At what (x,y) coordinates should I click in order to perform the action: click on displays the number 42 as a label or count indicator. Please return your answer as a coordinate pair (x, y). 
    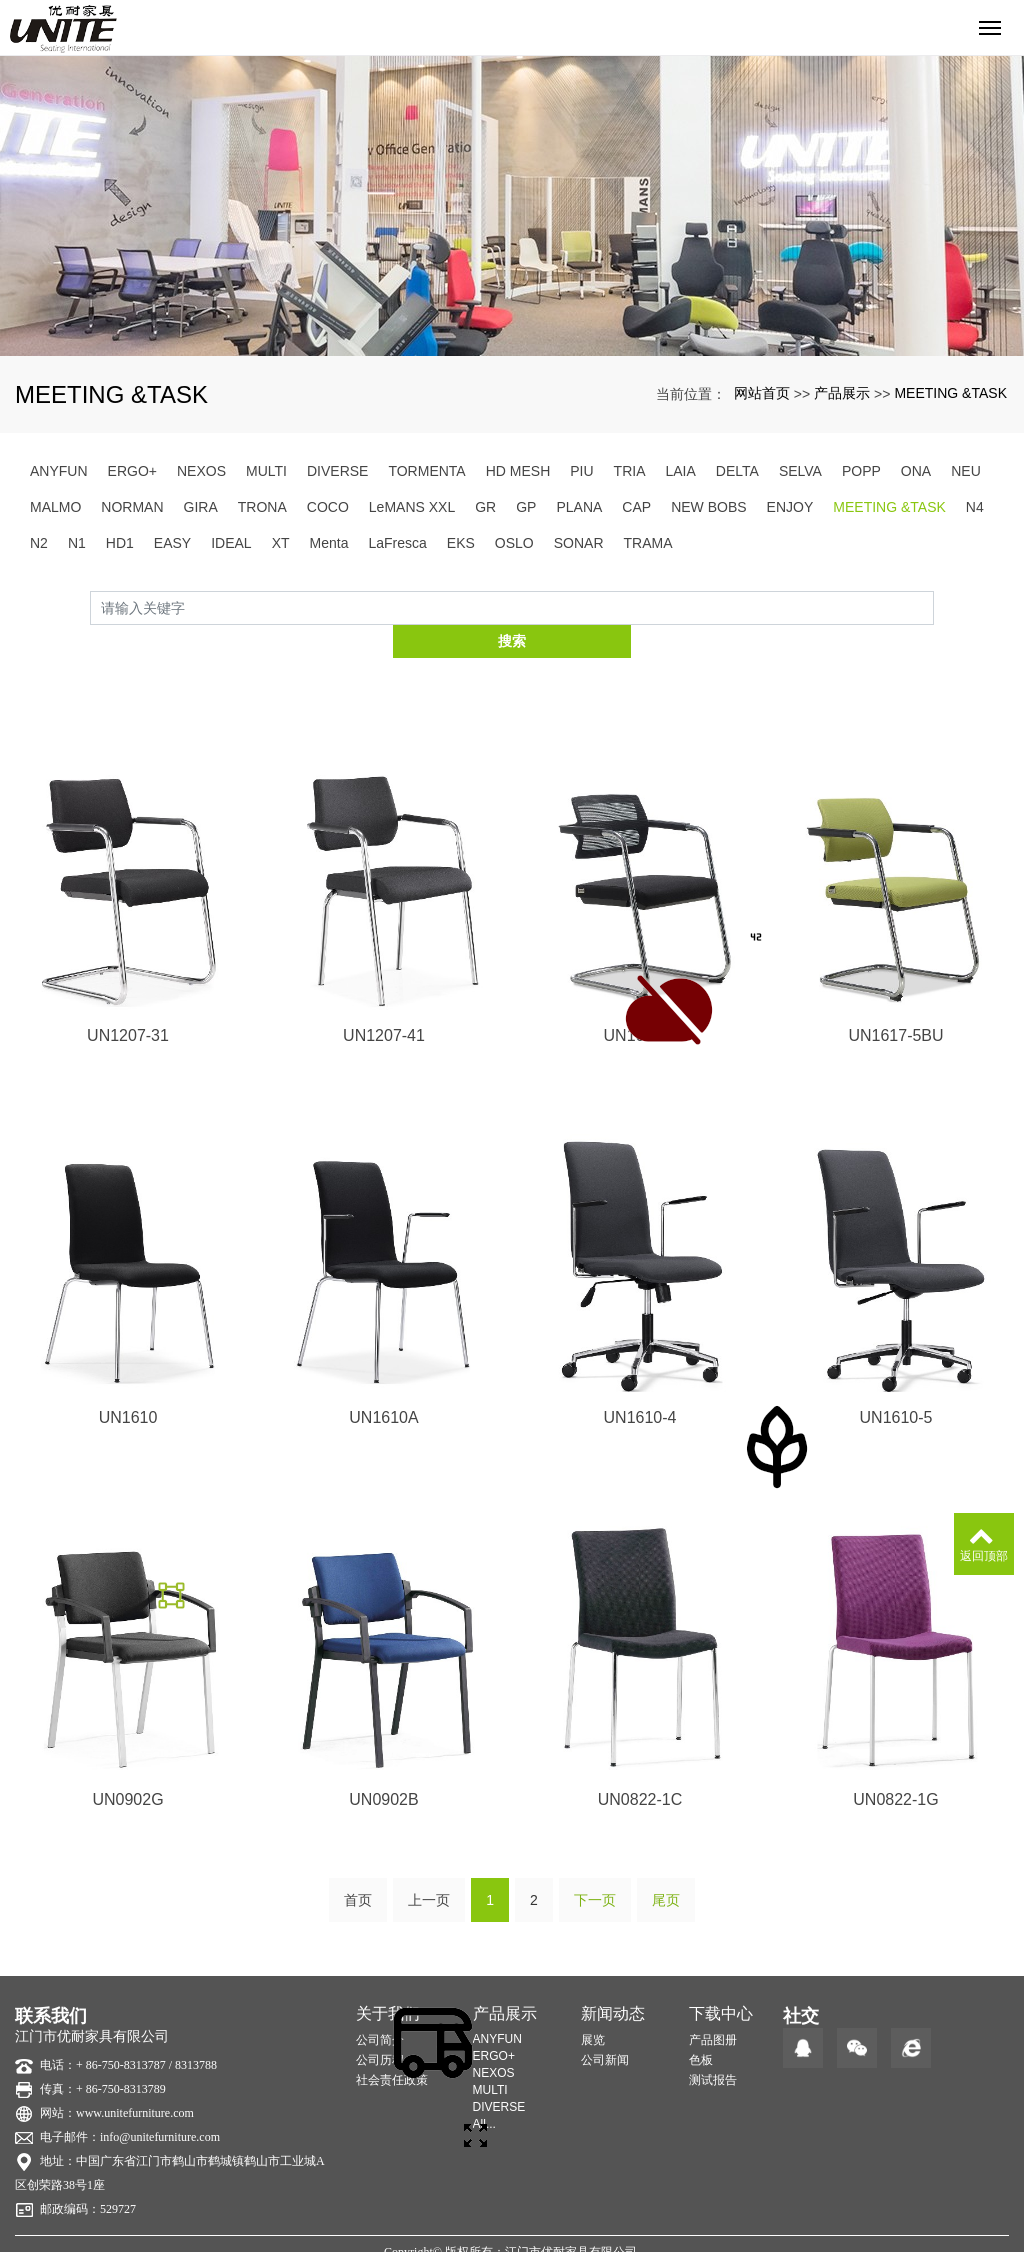
    Looking at the image, I should click on (756, 937).